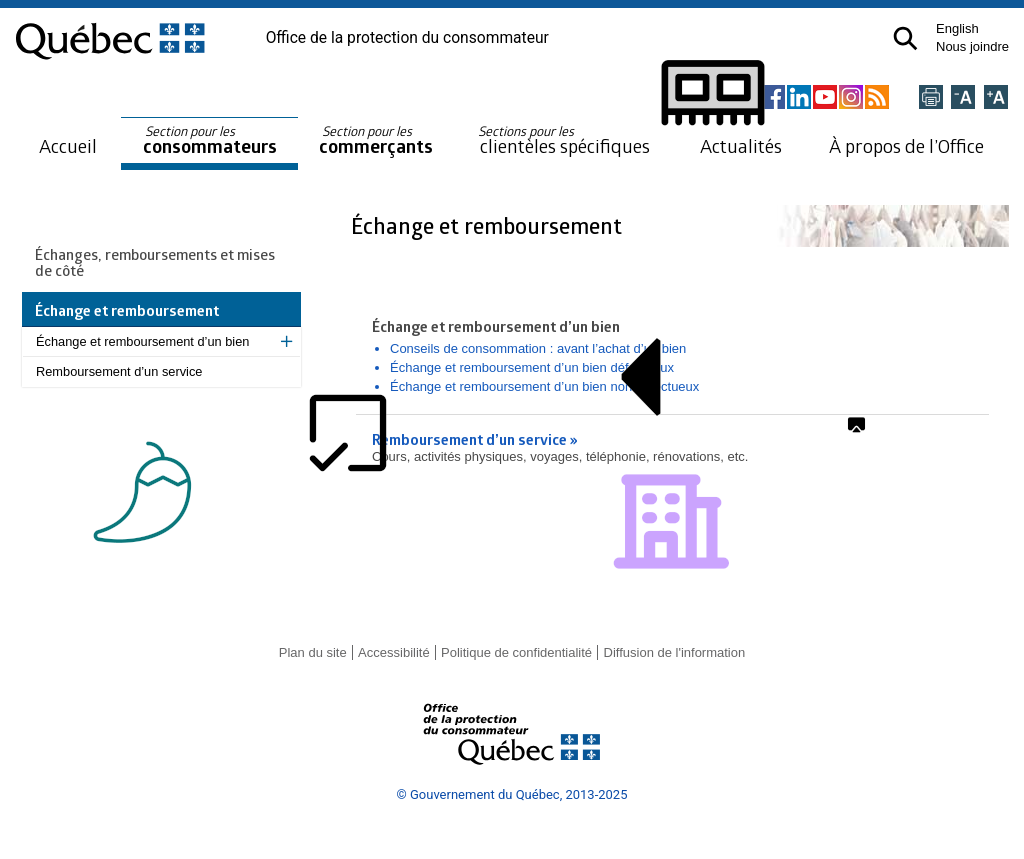 The width and height of the screenshot is (1024, 859). What do you see at coordinates (348, 433) in the screenshot?
I see `mark task as complete` at bounding box center [348, 433].